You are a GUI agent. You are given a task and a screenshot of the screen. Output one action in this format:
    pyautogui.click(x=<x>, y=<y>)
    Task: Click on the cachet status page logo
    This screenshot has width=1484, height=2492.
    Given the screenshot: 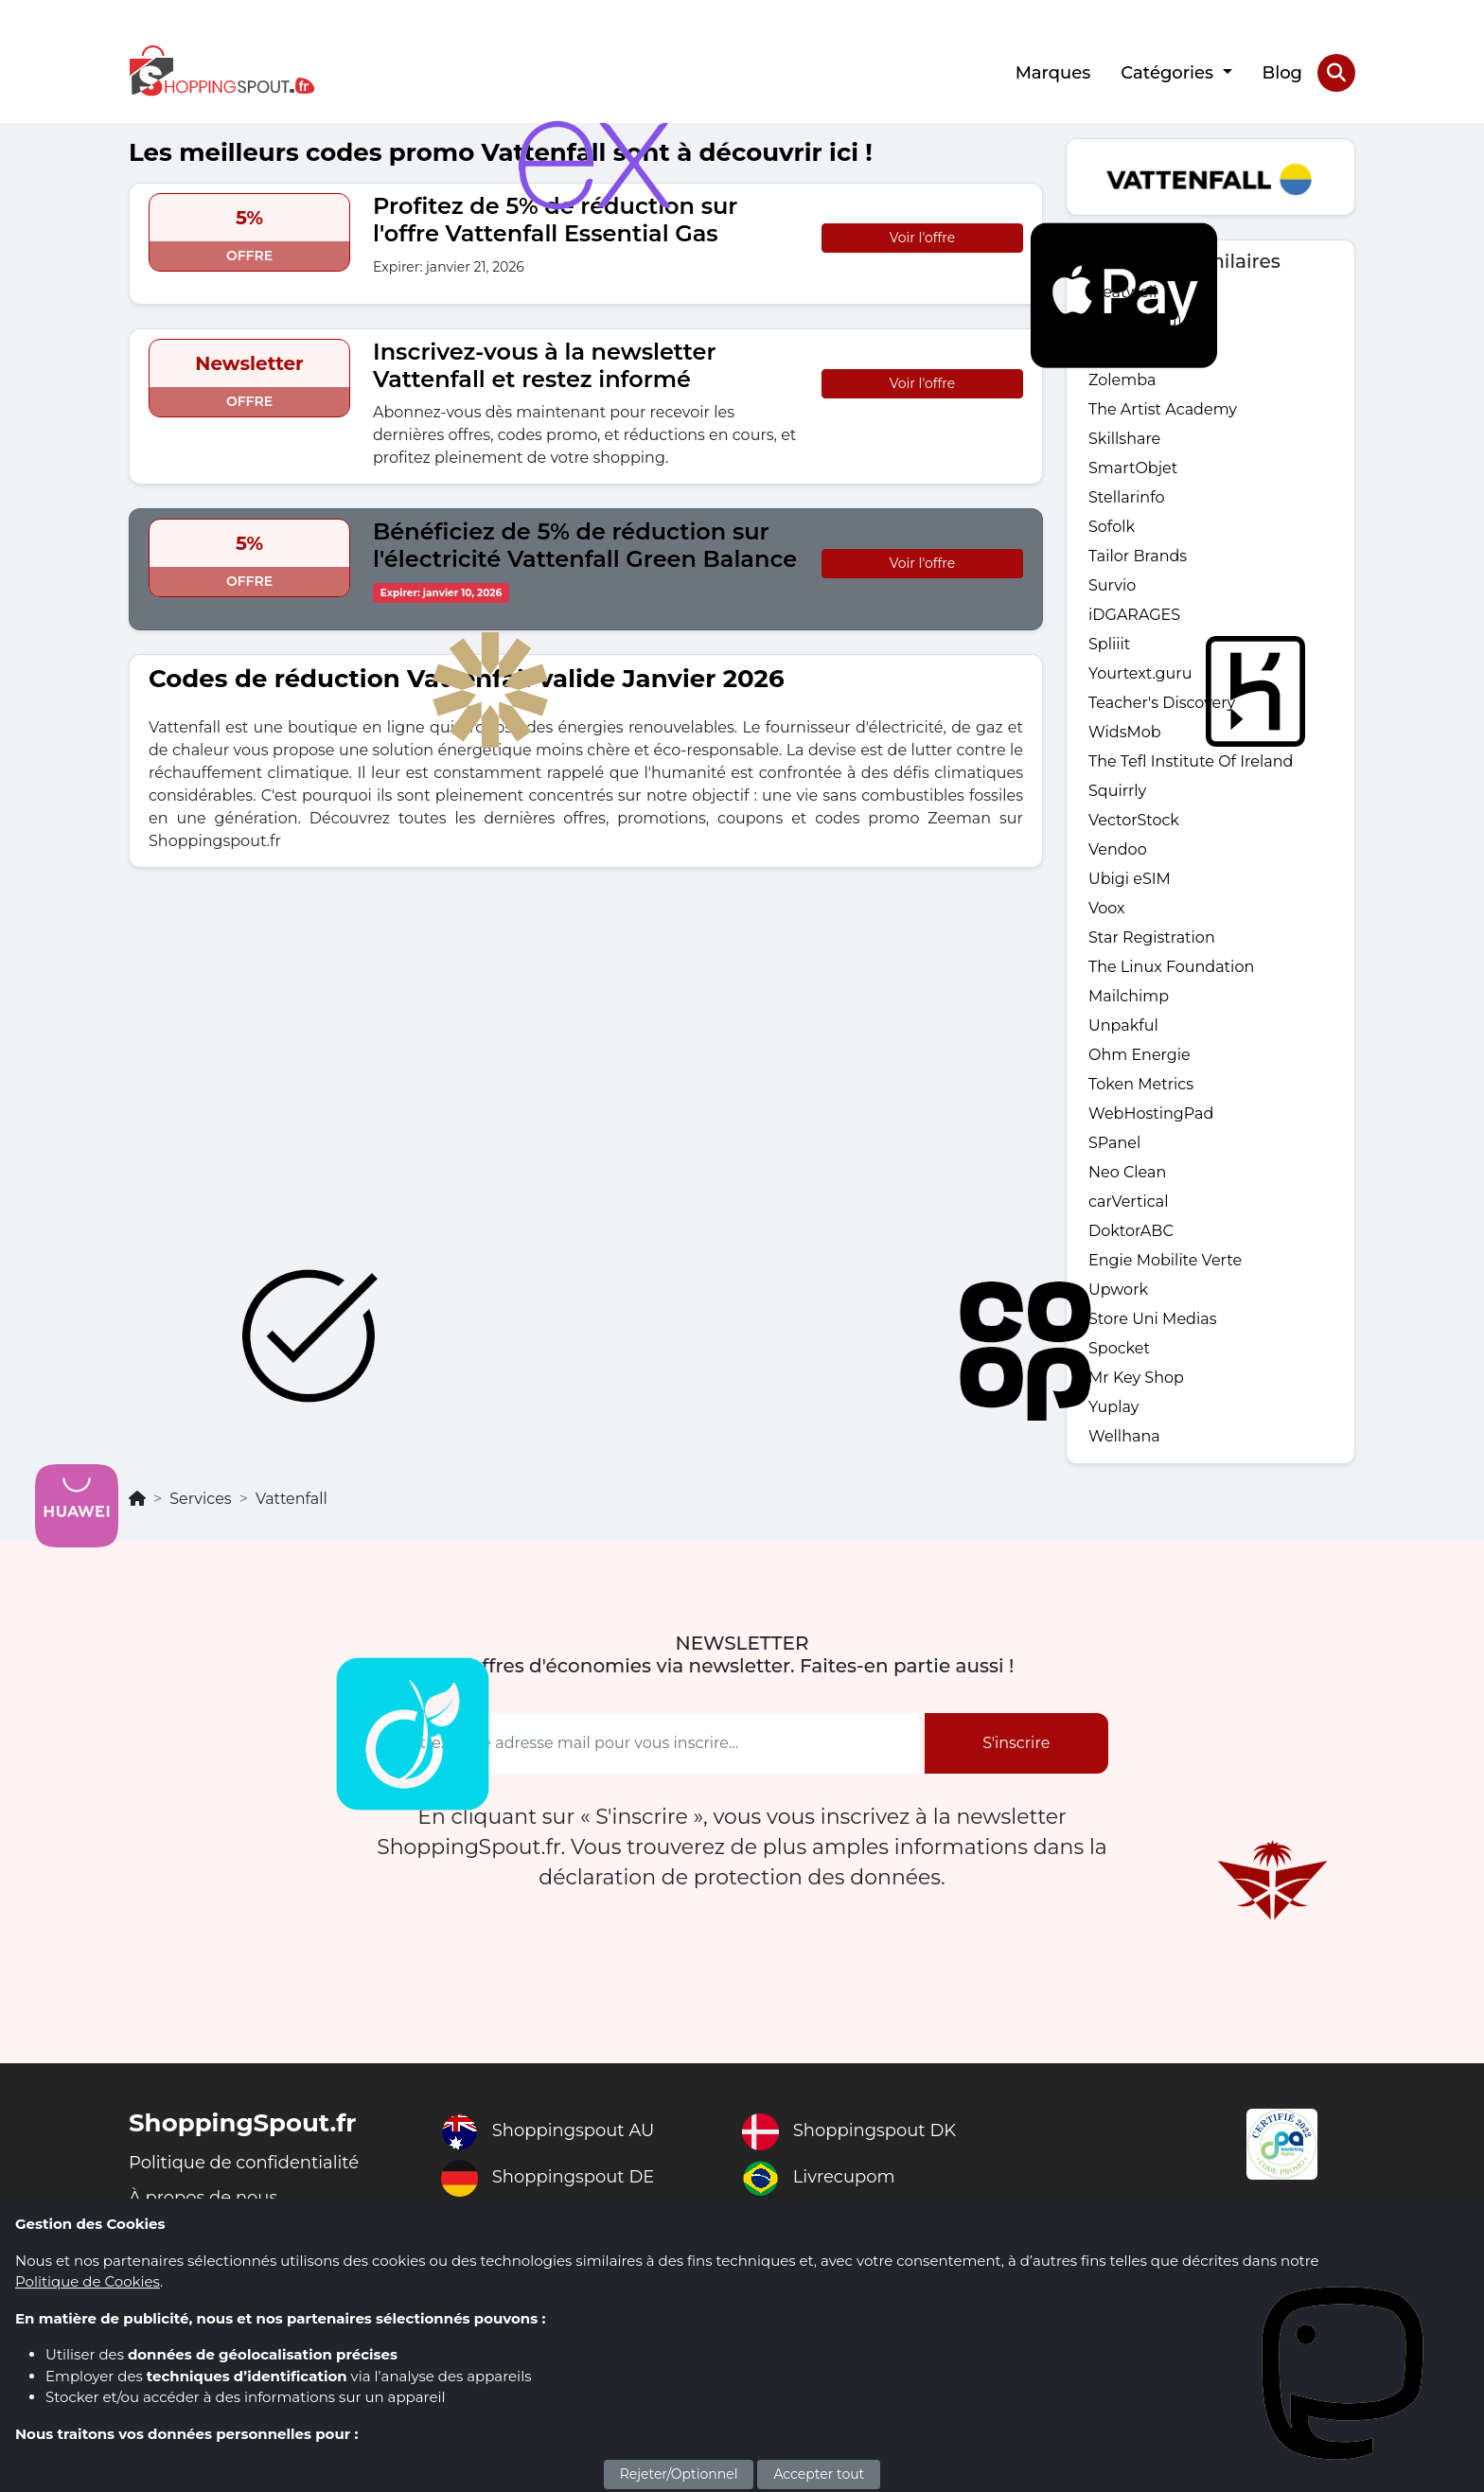 What is the action you would take?
    pyautogui.click(x=309, y=1335)
    